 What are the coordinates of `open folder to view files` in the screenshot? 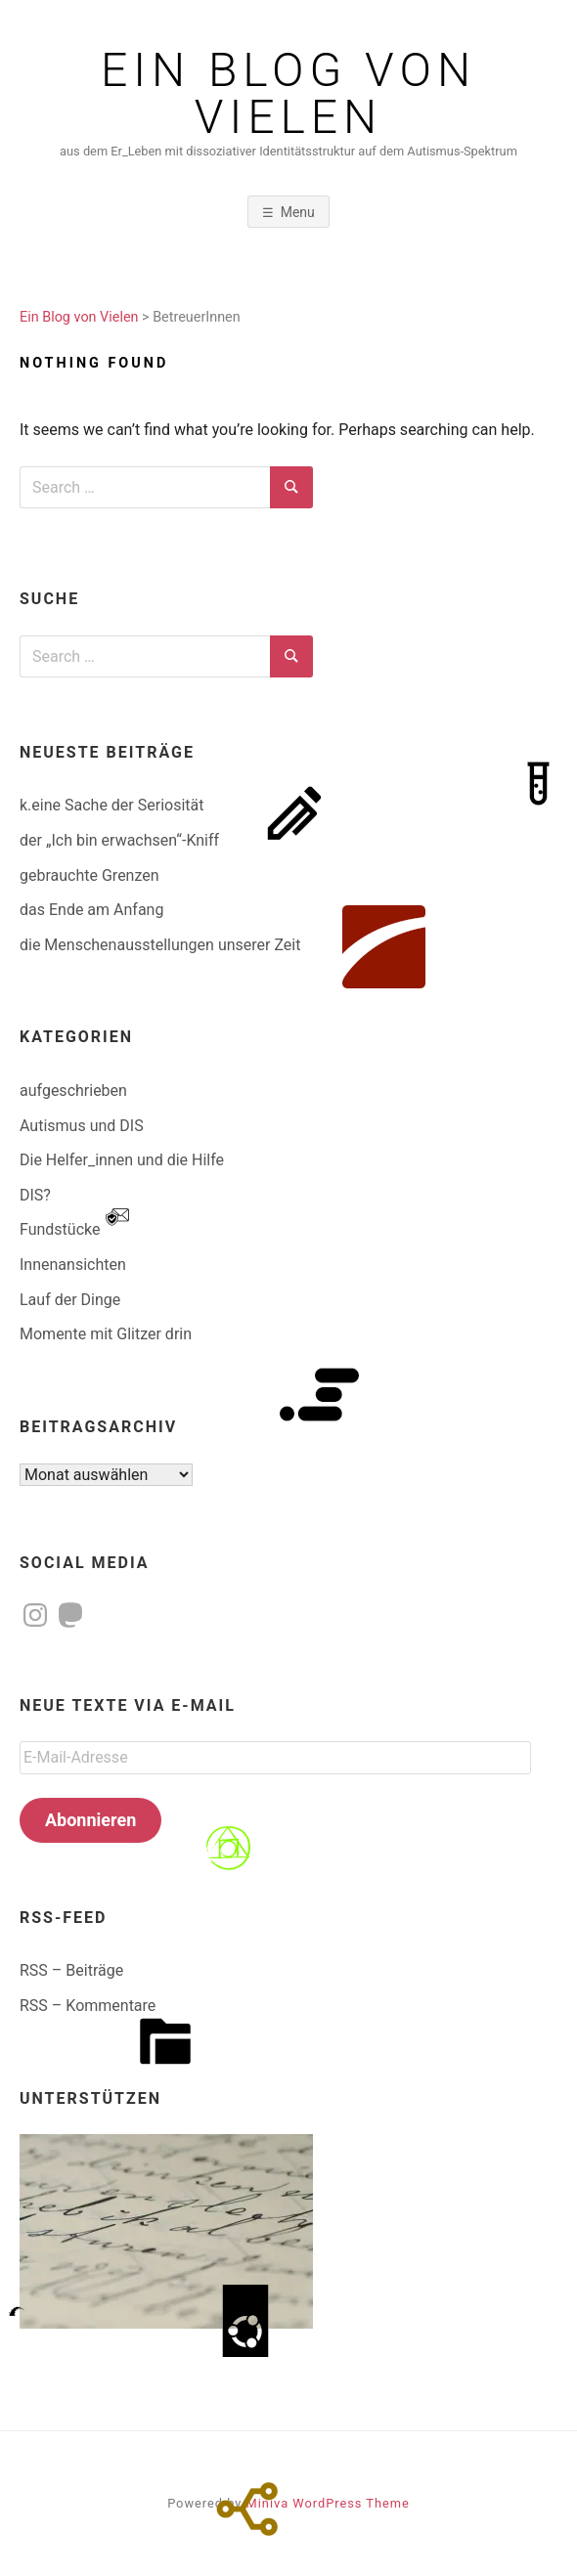 It's located at (165, 2041).